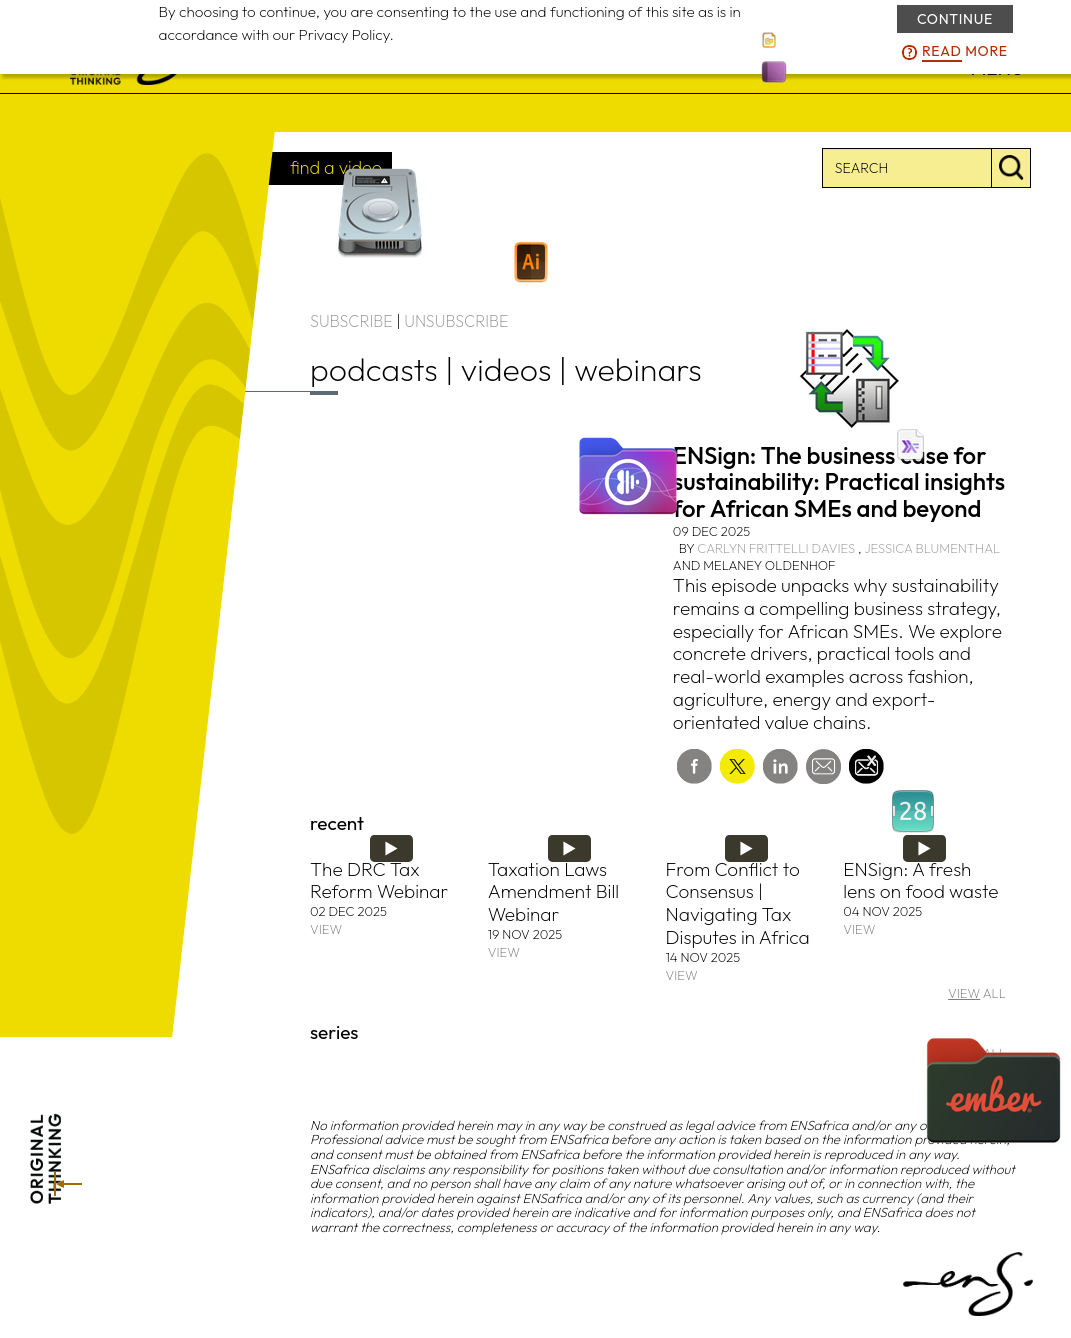  I want to click on convert between chinese text formats, so click(849, 378).